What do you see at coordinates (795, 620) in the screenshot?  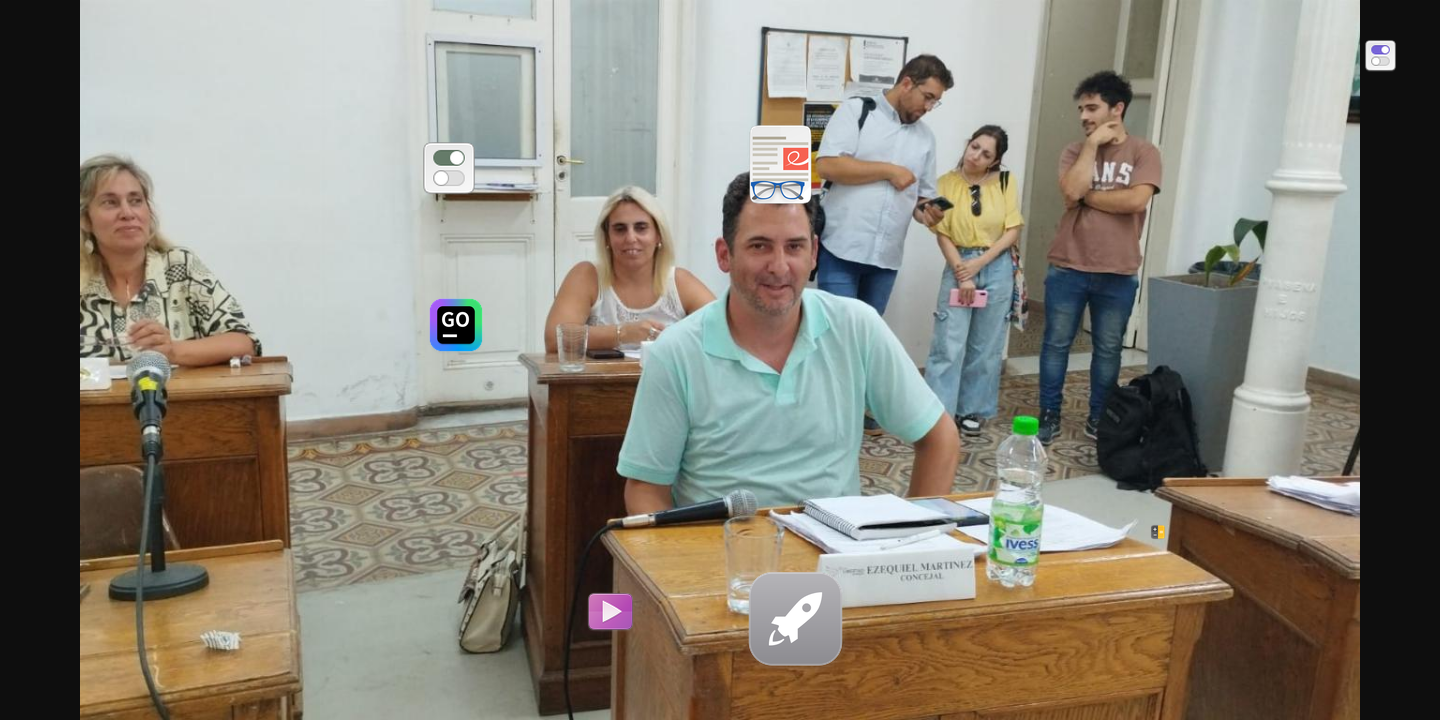 I see `access startup and login session preferences` at bounding box center [795, 620].